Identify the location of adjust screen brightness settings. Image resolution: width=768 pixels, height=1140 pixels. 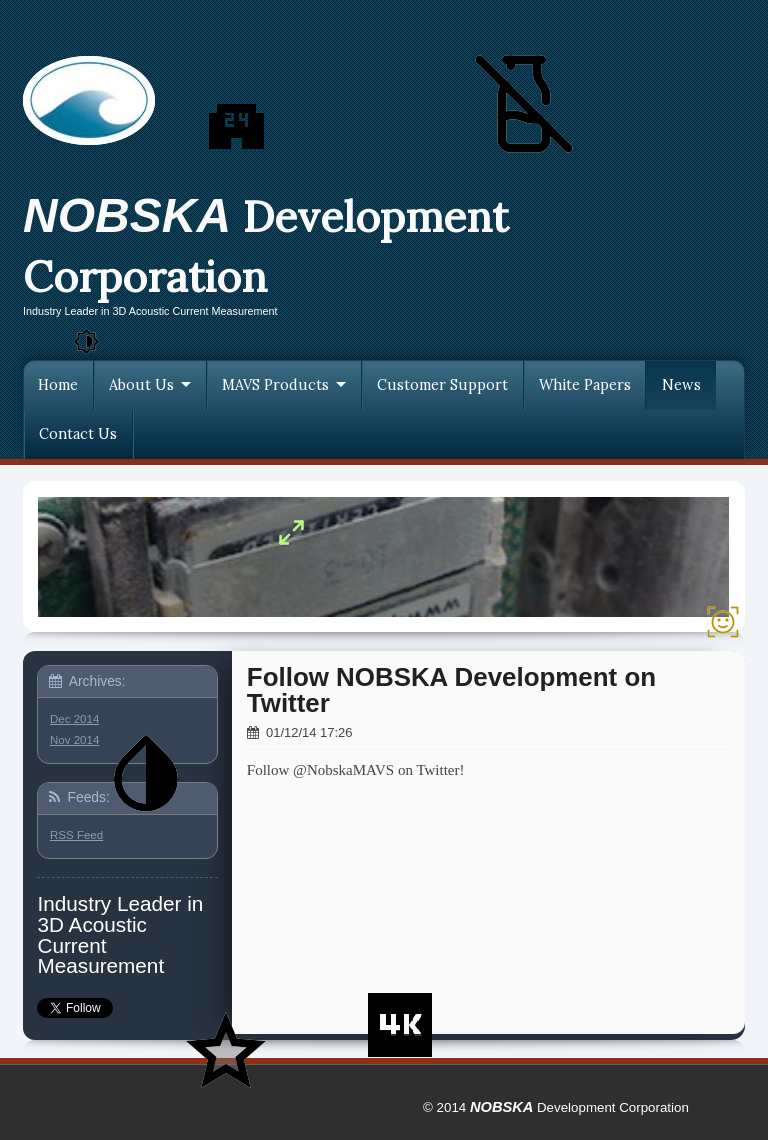
(86, 341).